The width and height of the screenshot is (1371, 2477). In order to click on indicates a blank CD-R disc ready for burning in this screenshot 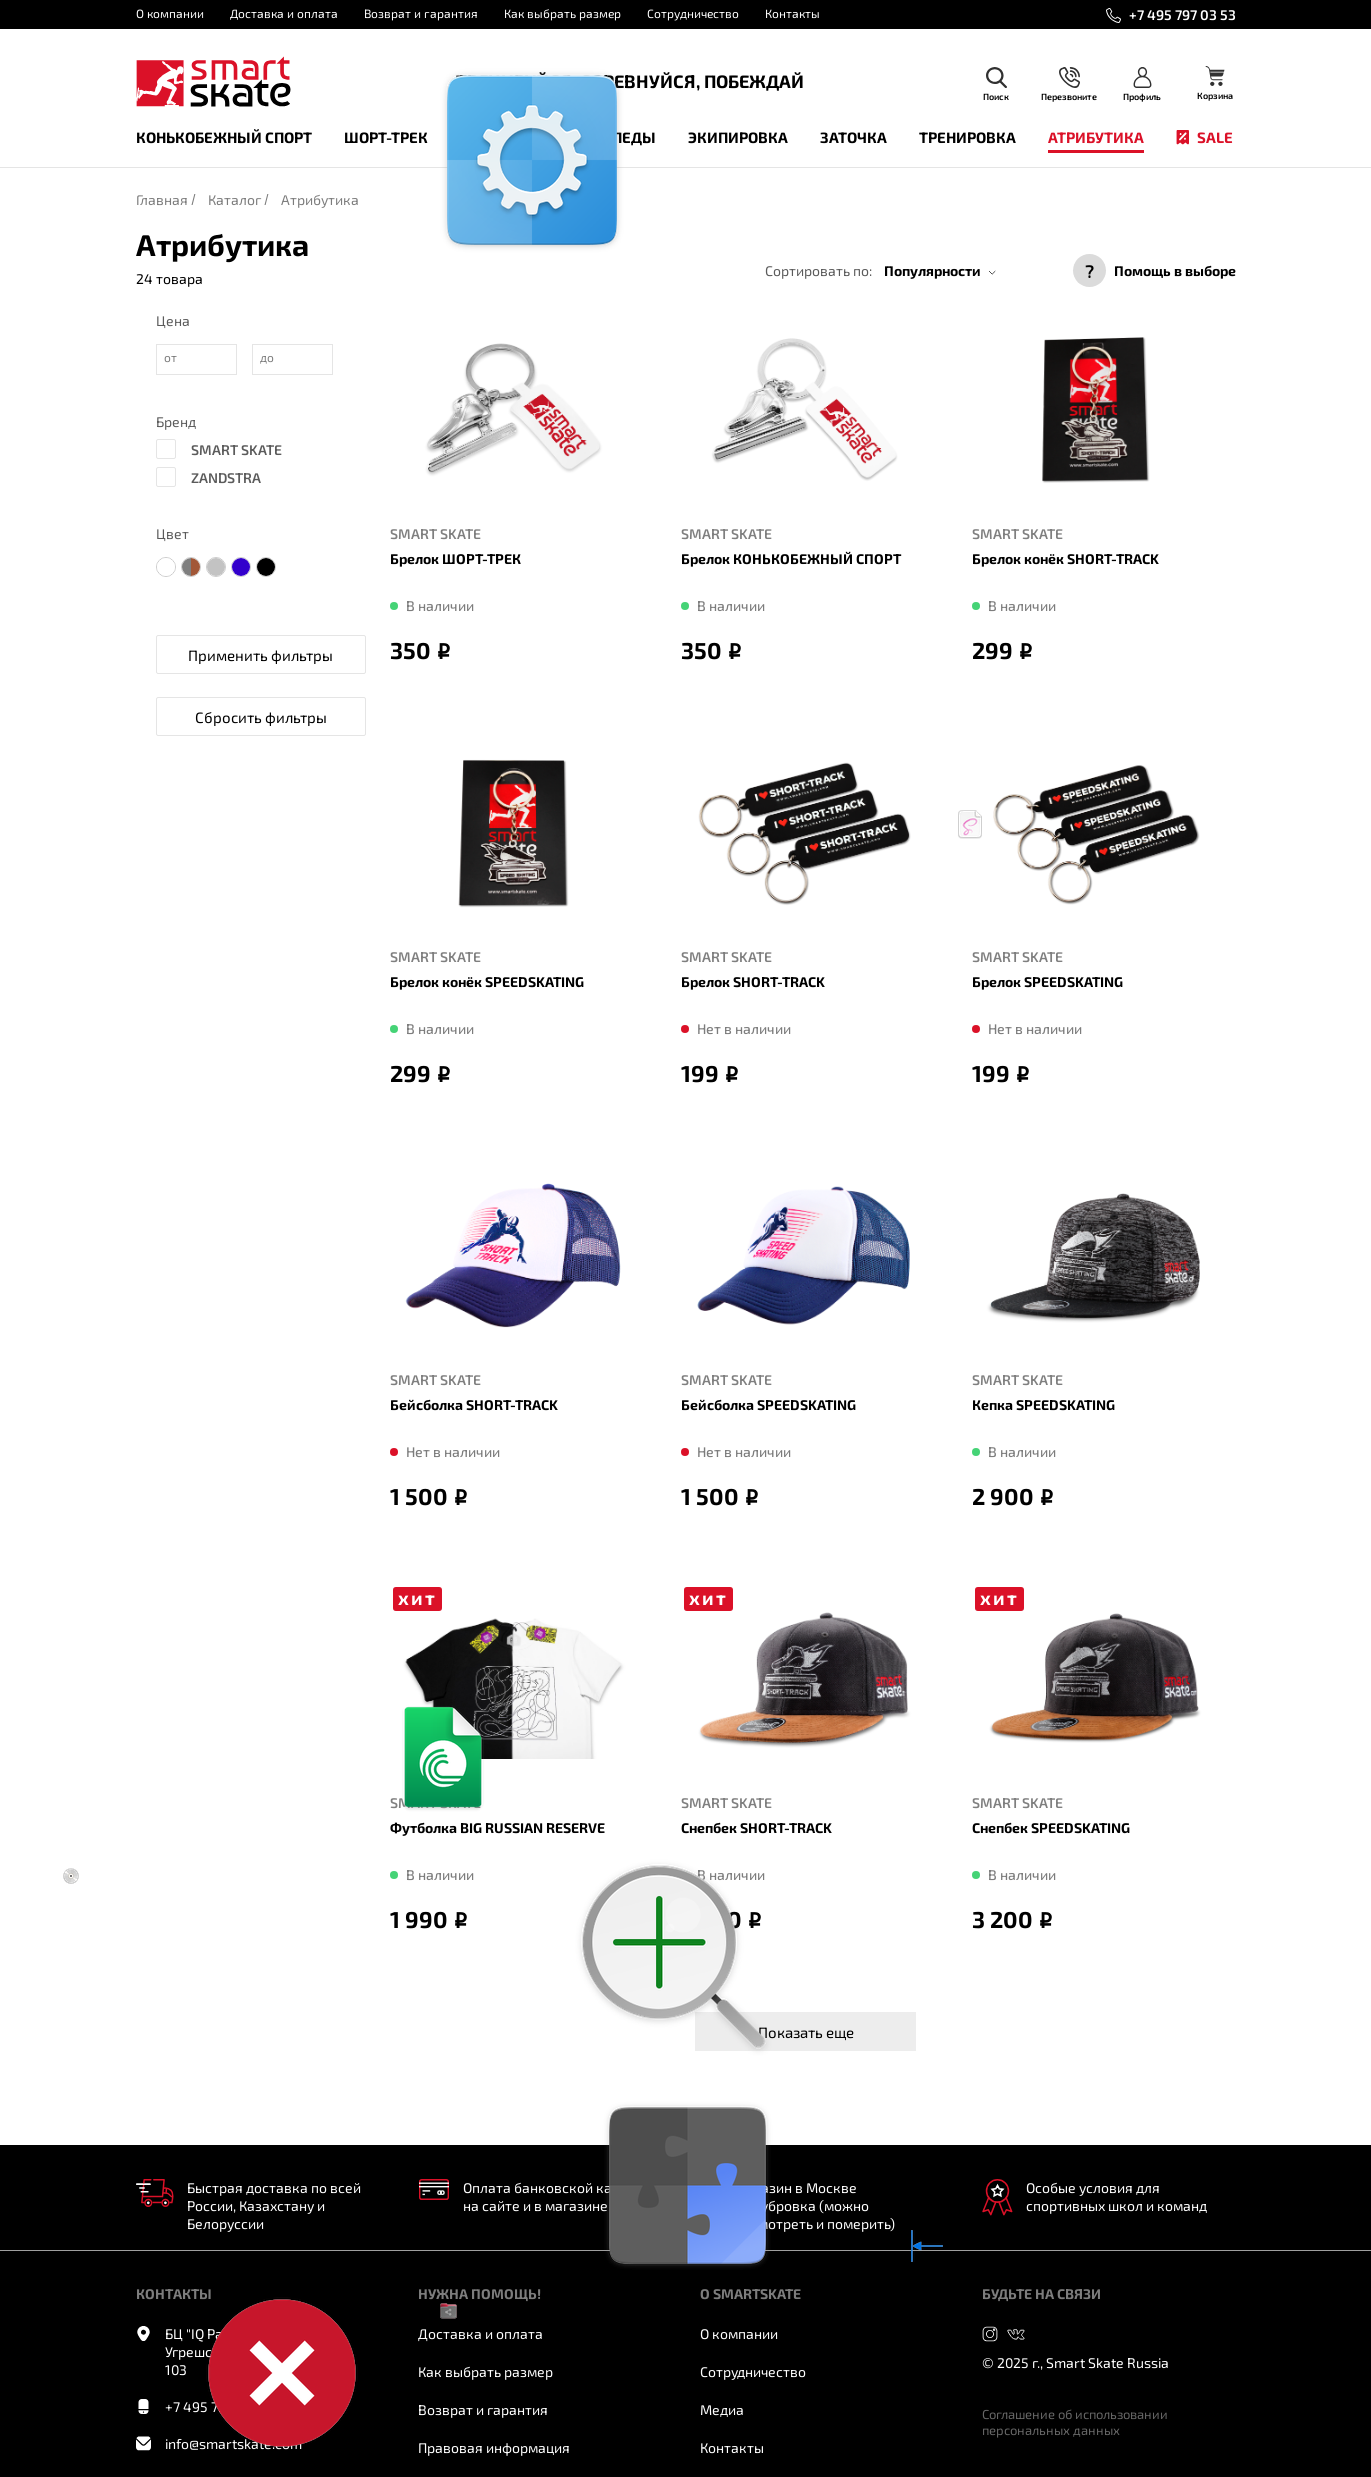, I will do `click(71, 1876)`.